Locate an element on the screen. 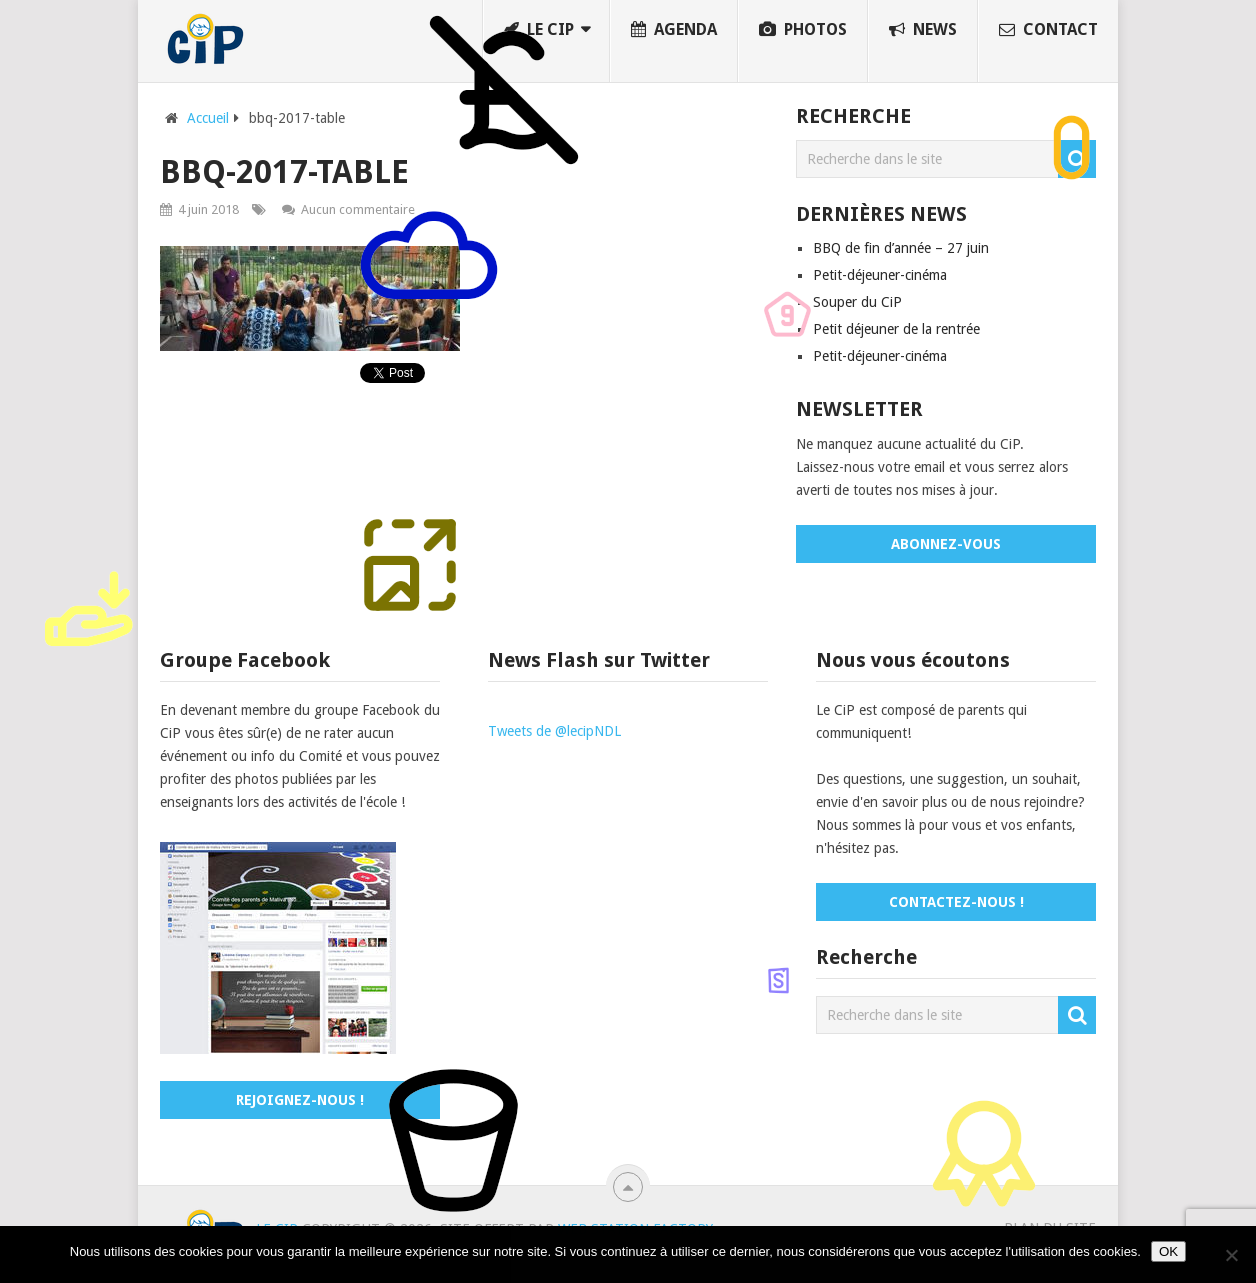 This screenshot has width=1256, height=1283. access cloud storage is located at coordinates (429, 260).